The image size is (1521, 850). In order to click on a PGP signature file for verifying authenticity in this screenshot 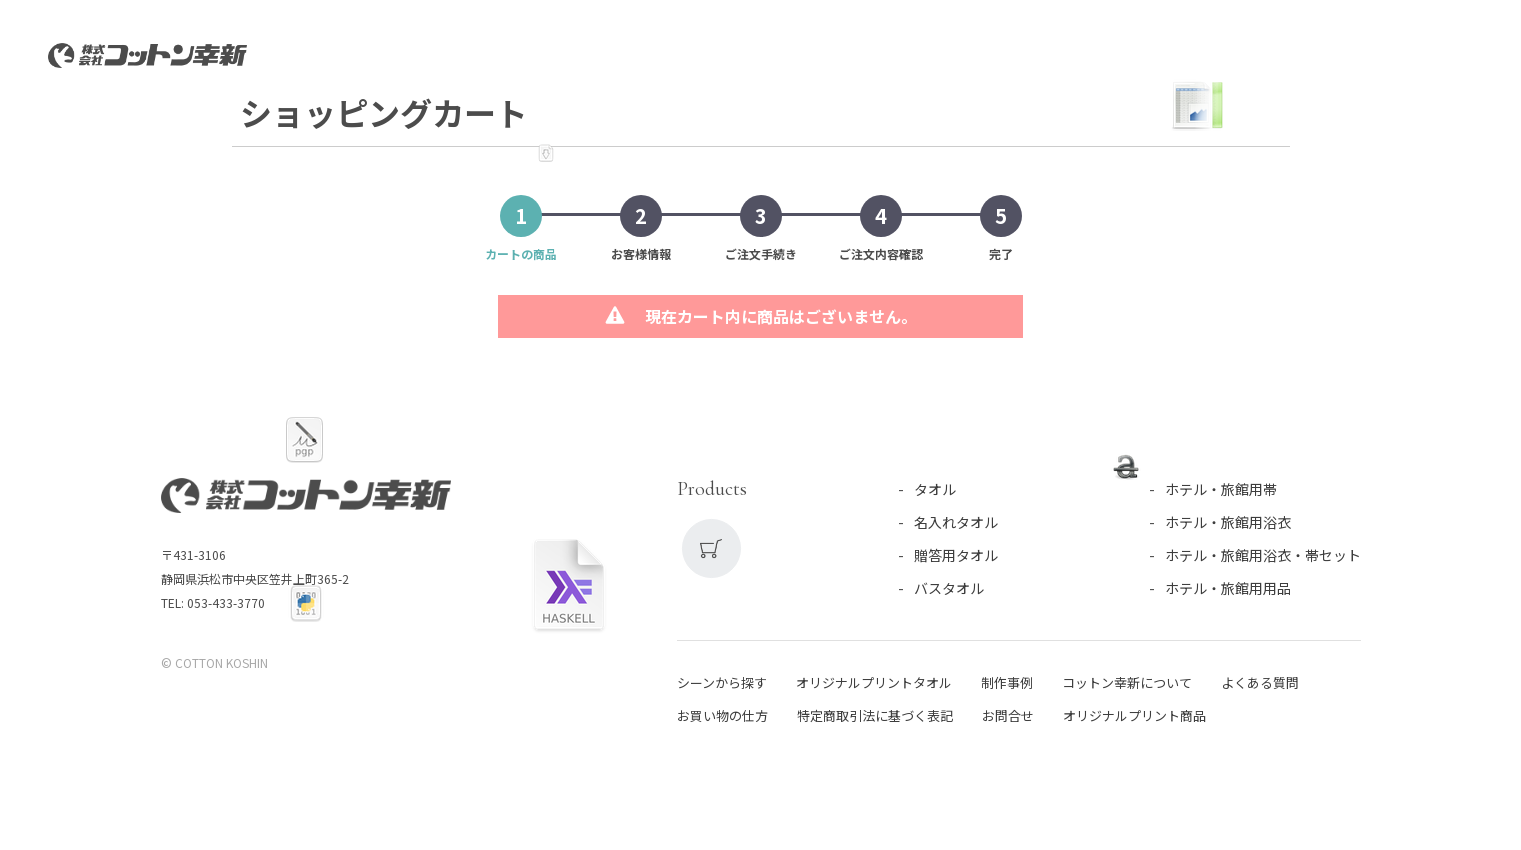, I will do `click(304, 439)`.